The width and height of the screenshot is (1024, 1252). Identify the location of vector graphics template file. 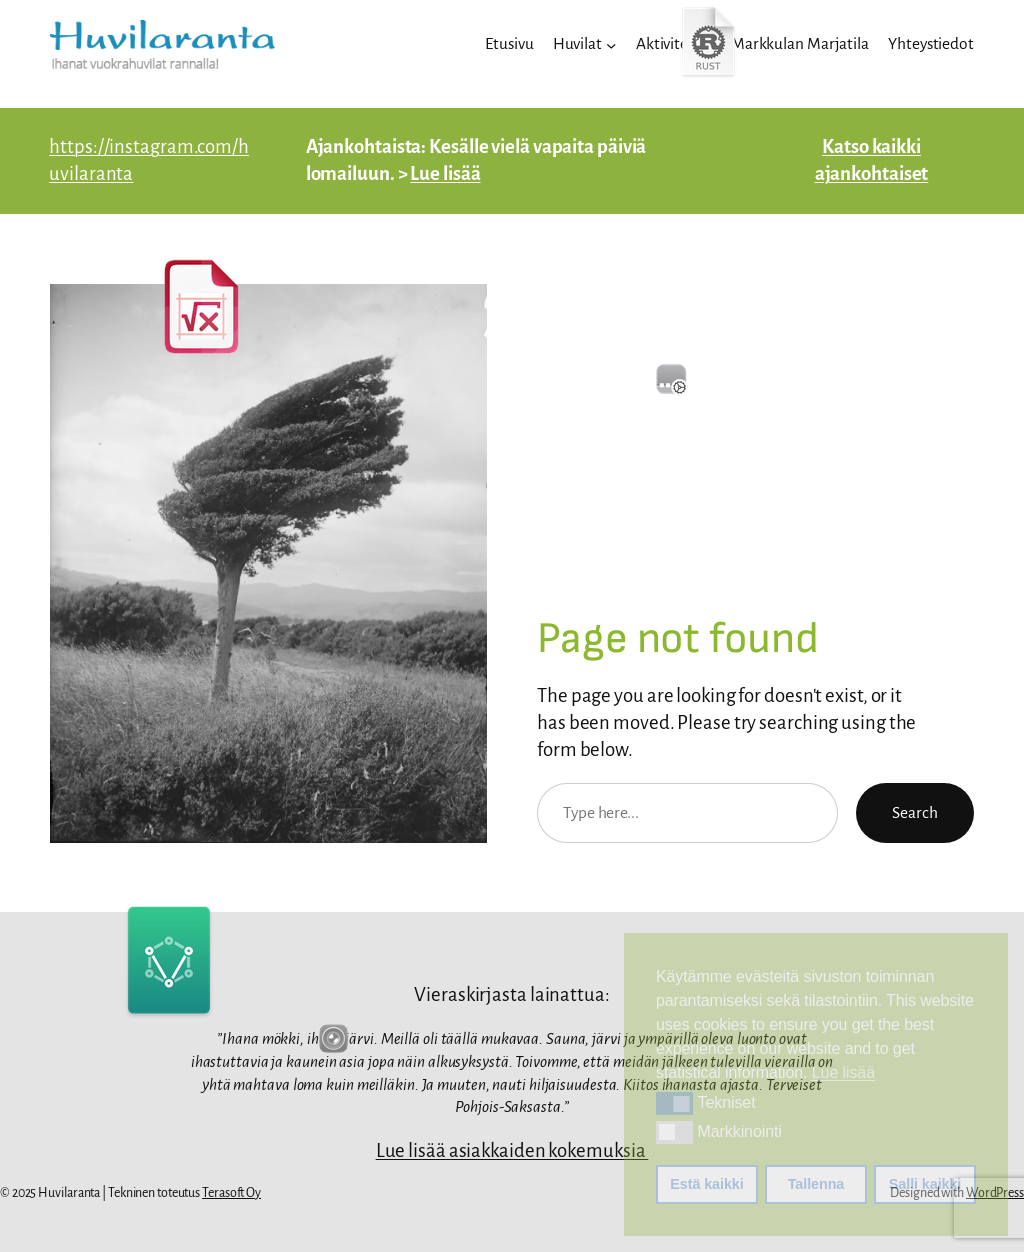
(169, 962).